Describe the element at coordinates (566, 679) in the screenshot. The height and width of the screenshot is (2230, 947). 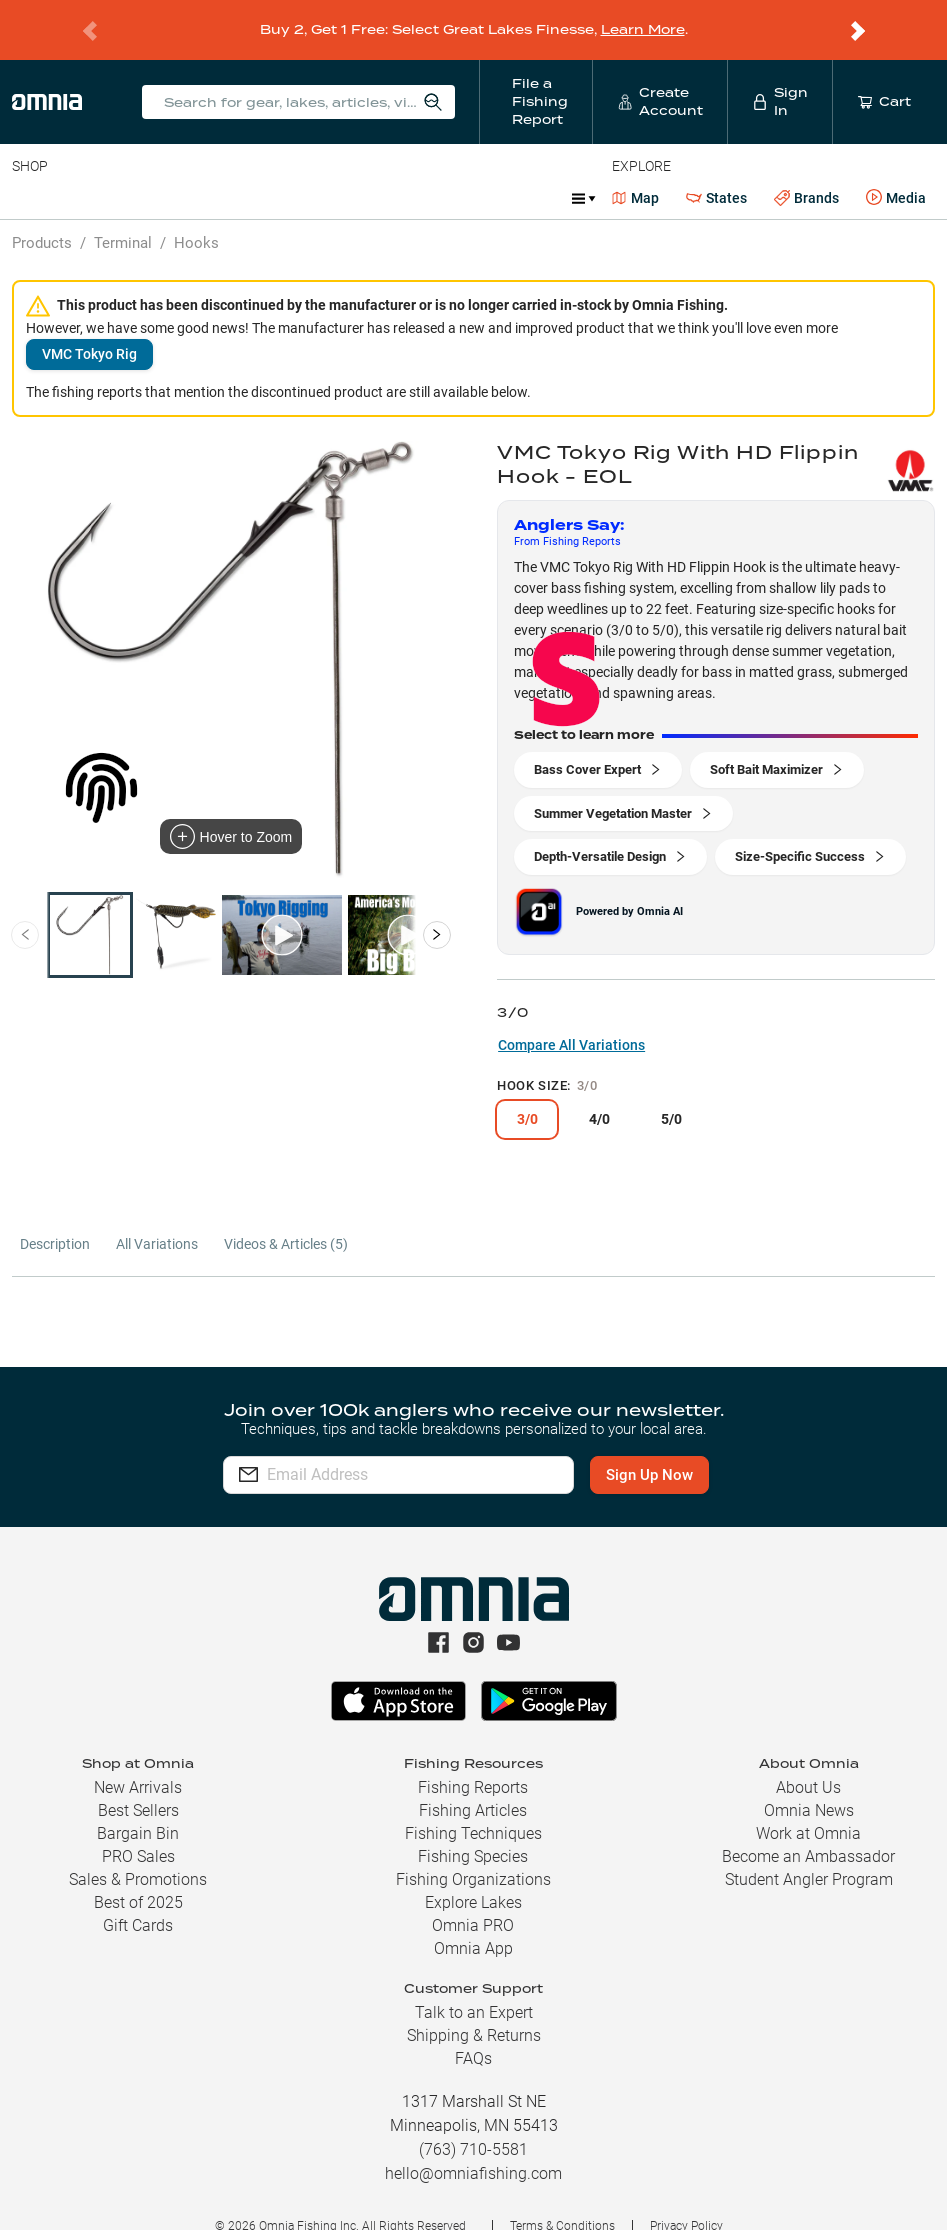
I see `stripe payment integration` at that location.